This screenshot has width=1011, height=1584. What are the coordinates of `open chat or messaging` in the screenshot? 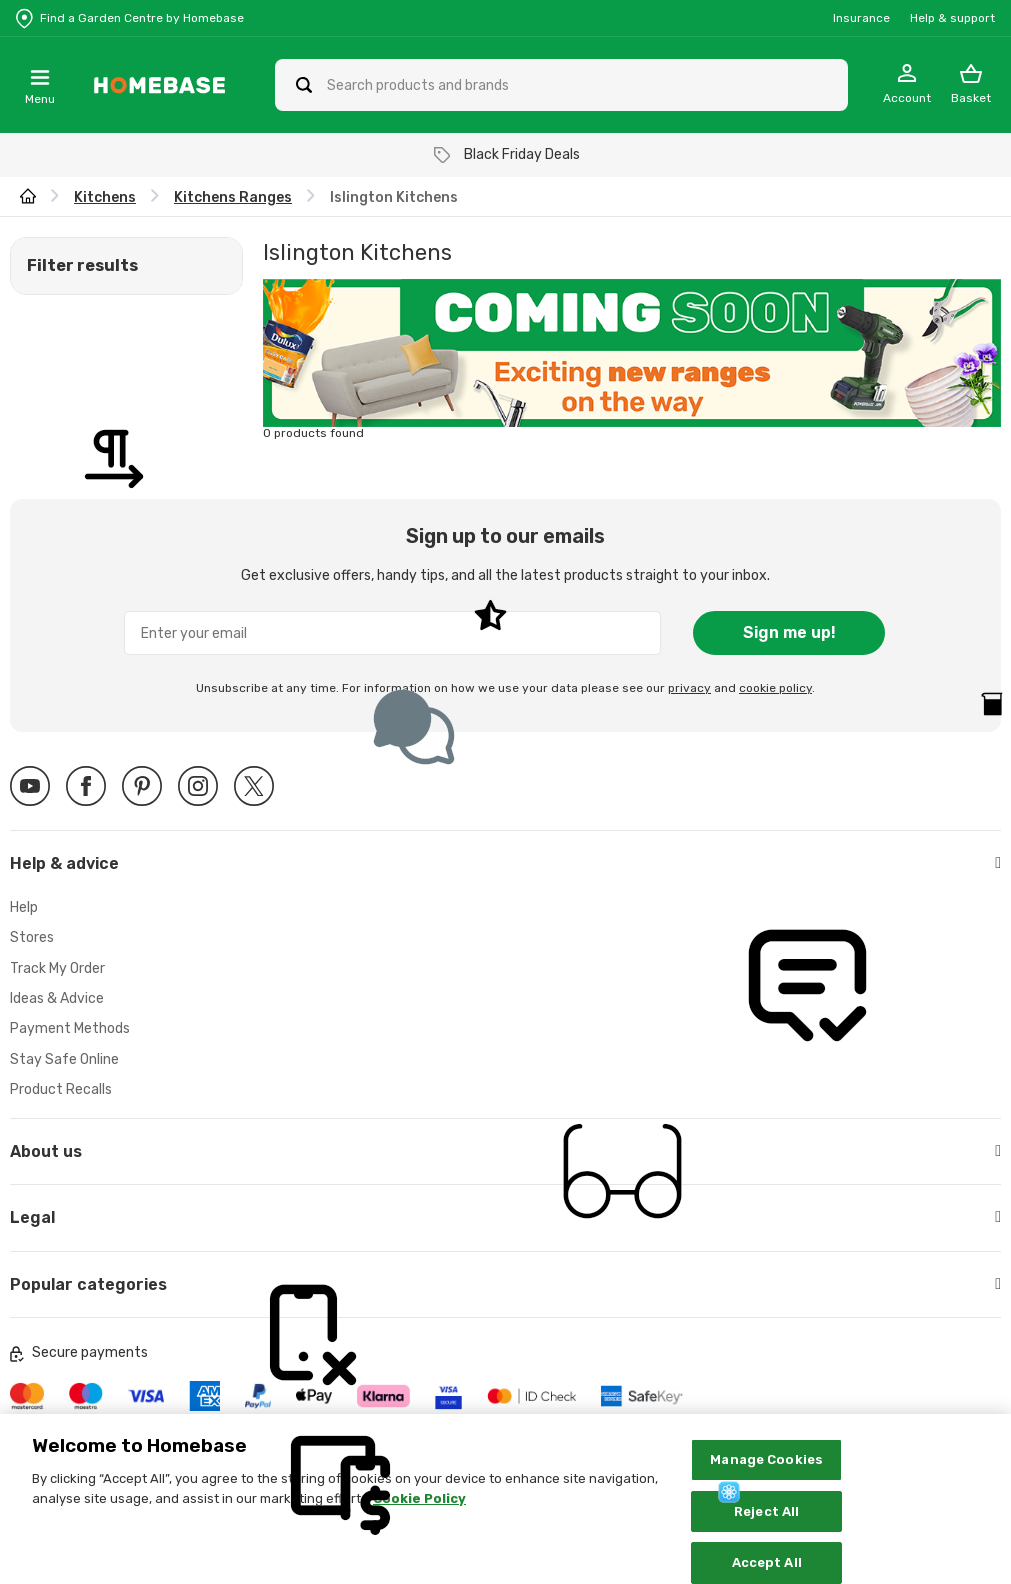 It's located at (414, 727).